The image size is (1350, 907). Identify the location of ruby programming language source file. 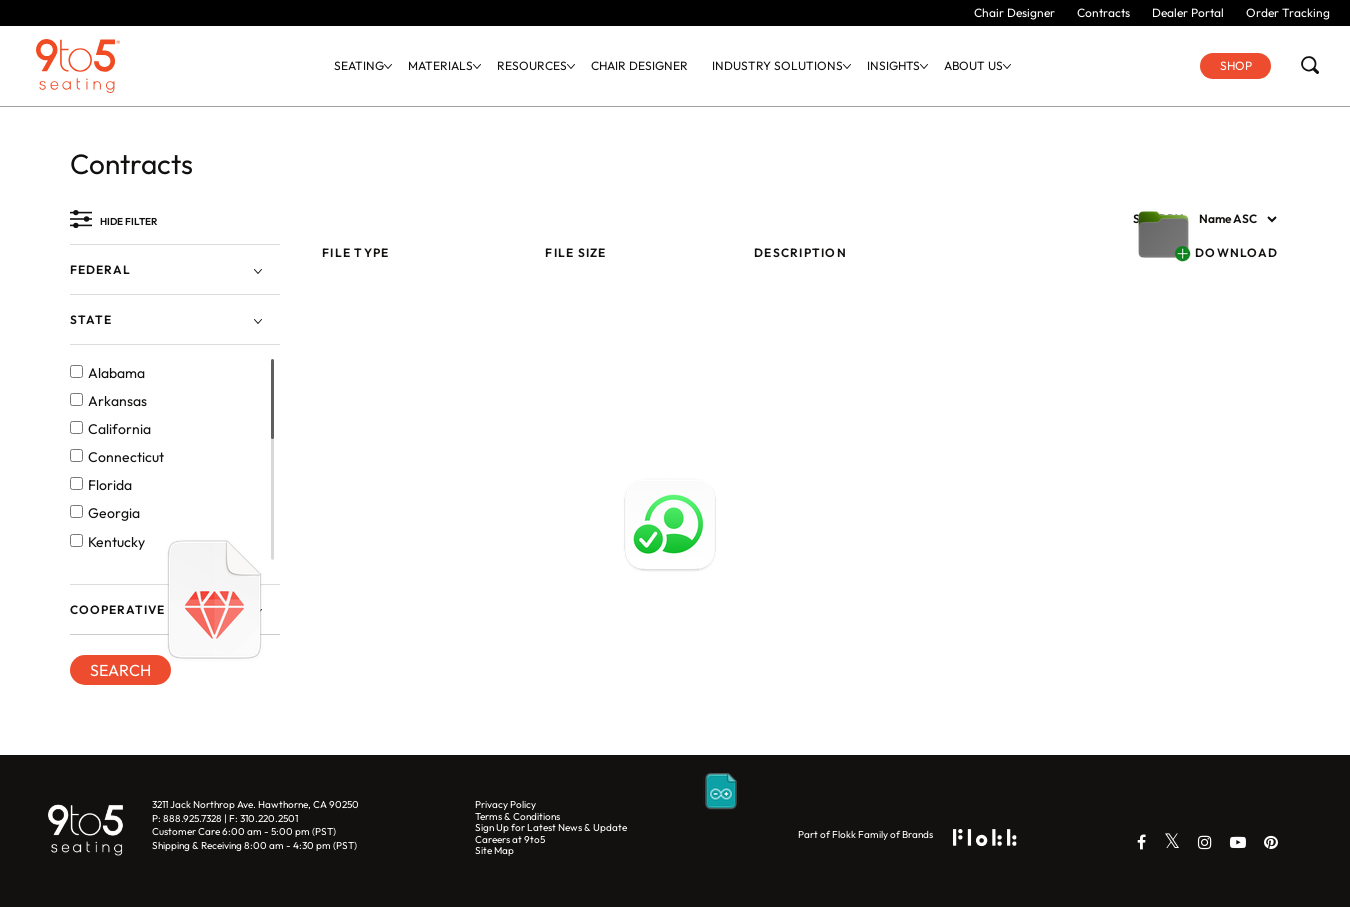
(214, 599).